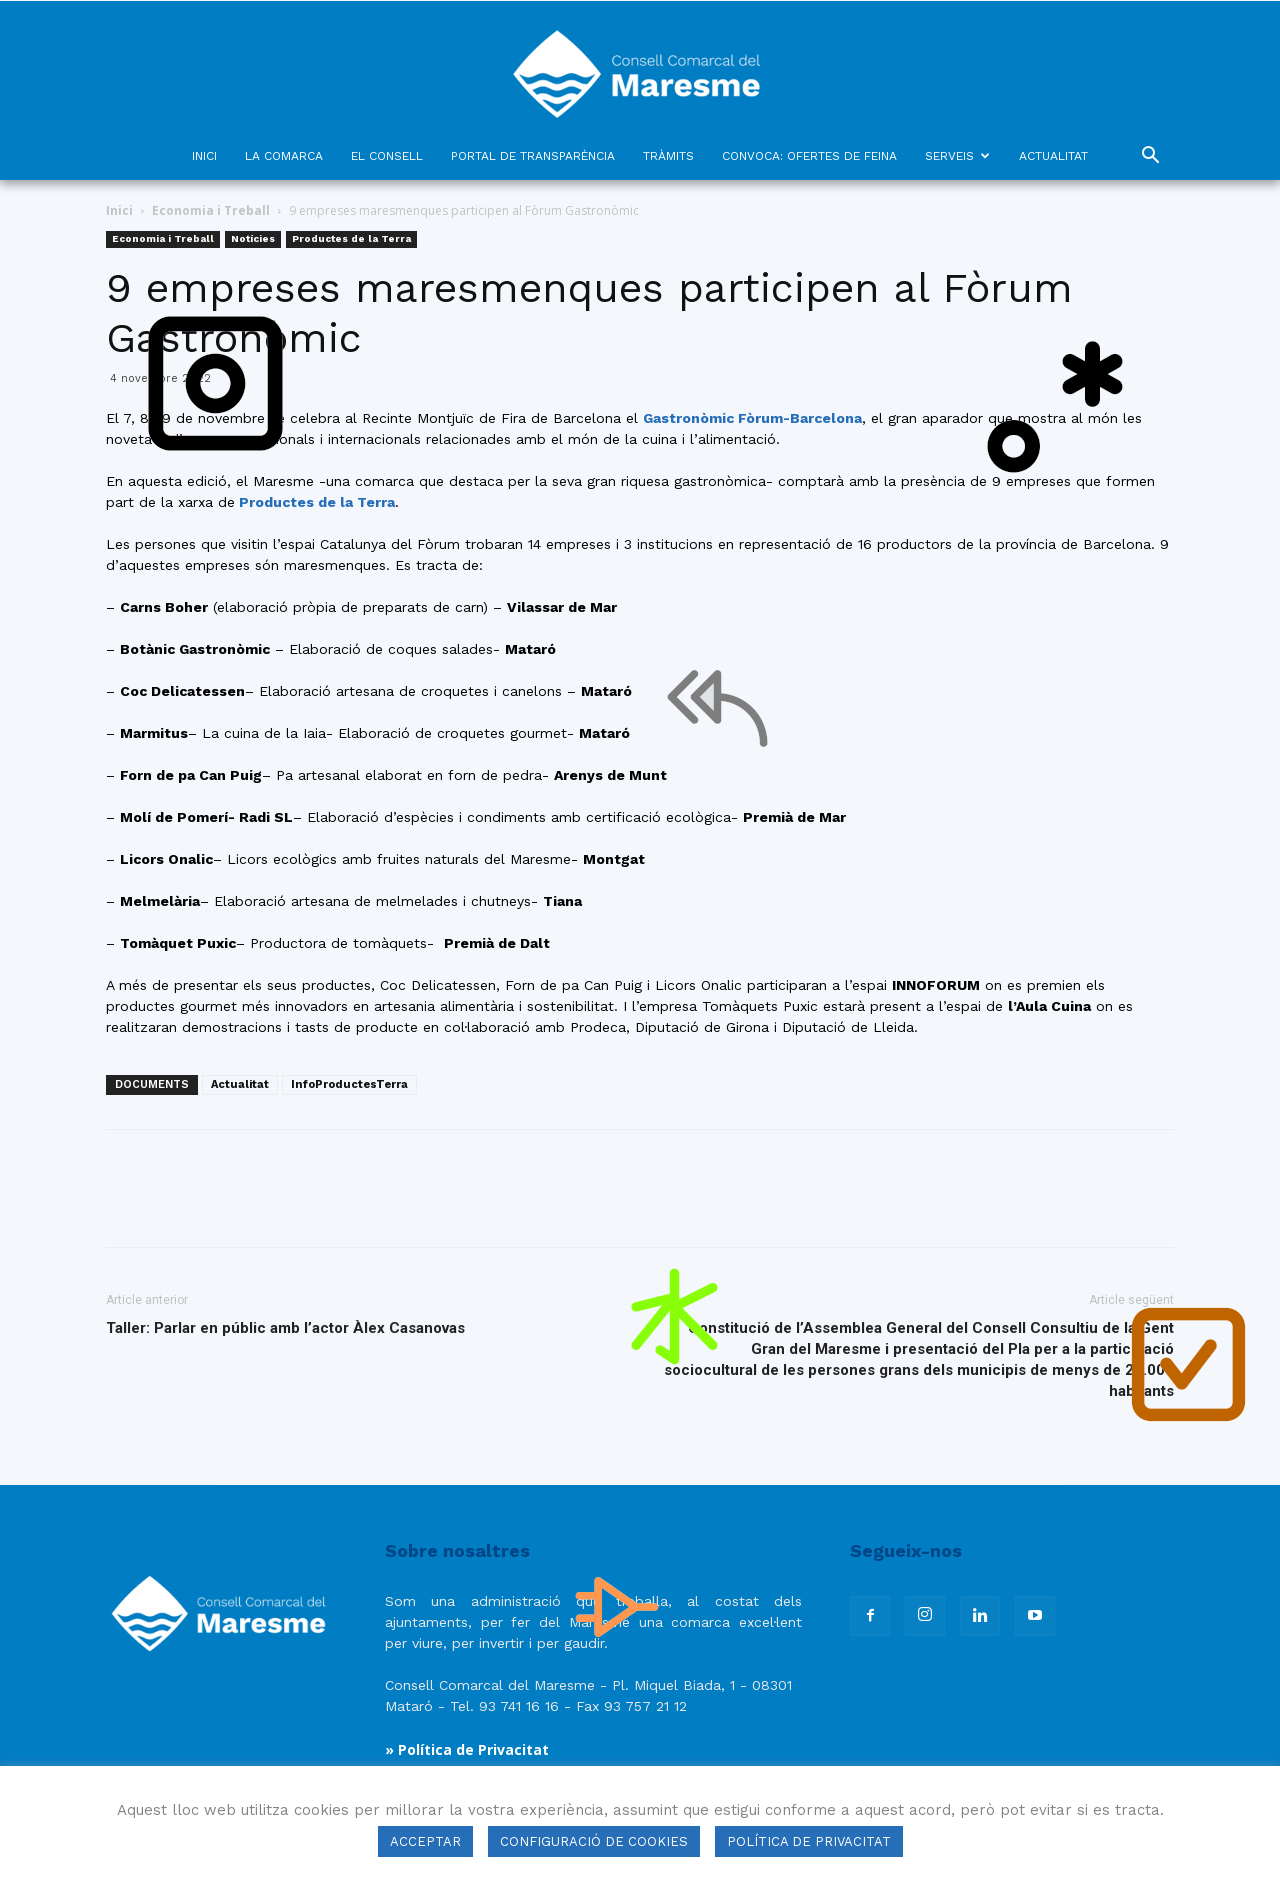  What do you see at coordinates (1188, 1364) in the screenshot?
I see `select or check an item in a list` at bounding box center [1188, 1364].